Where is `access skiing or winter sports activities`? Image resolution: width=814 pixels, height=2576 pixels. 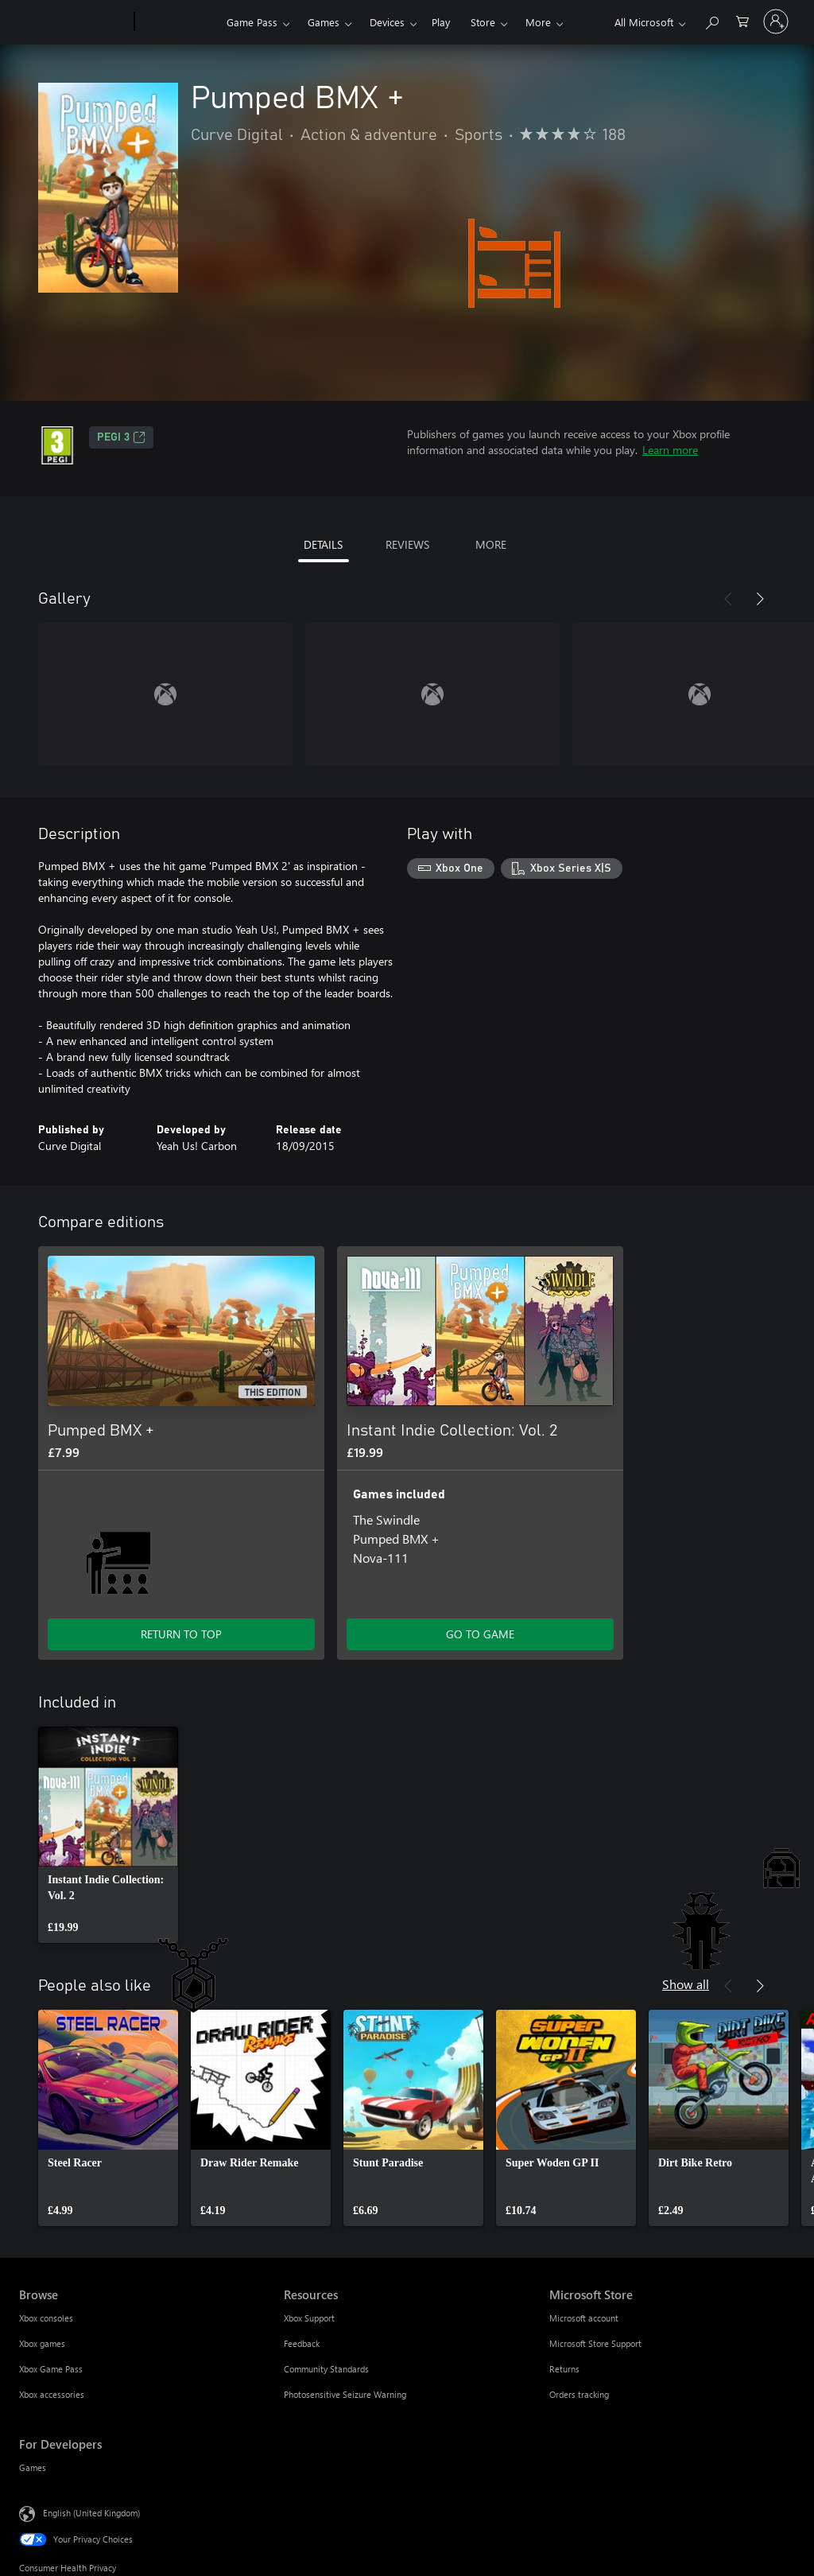 access skiing or winter sports activities is located at coordinates (541, 1286).